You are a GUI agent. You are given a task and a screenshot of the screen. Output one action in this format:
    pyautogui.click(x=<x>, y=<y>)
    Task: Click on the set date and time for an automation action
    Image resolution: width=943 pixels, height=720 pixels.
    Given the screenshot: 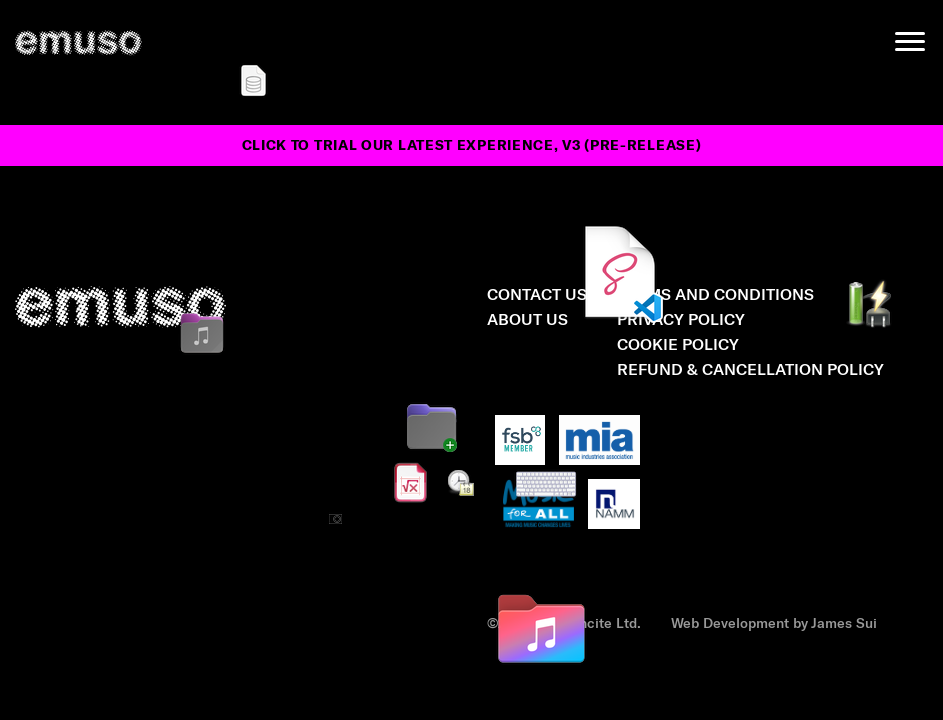 What is the action you would take?
    pyautogui.click(x=461, y=483)
    